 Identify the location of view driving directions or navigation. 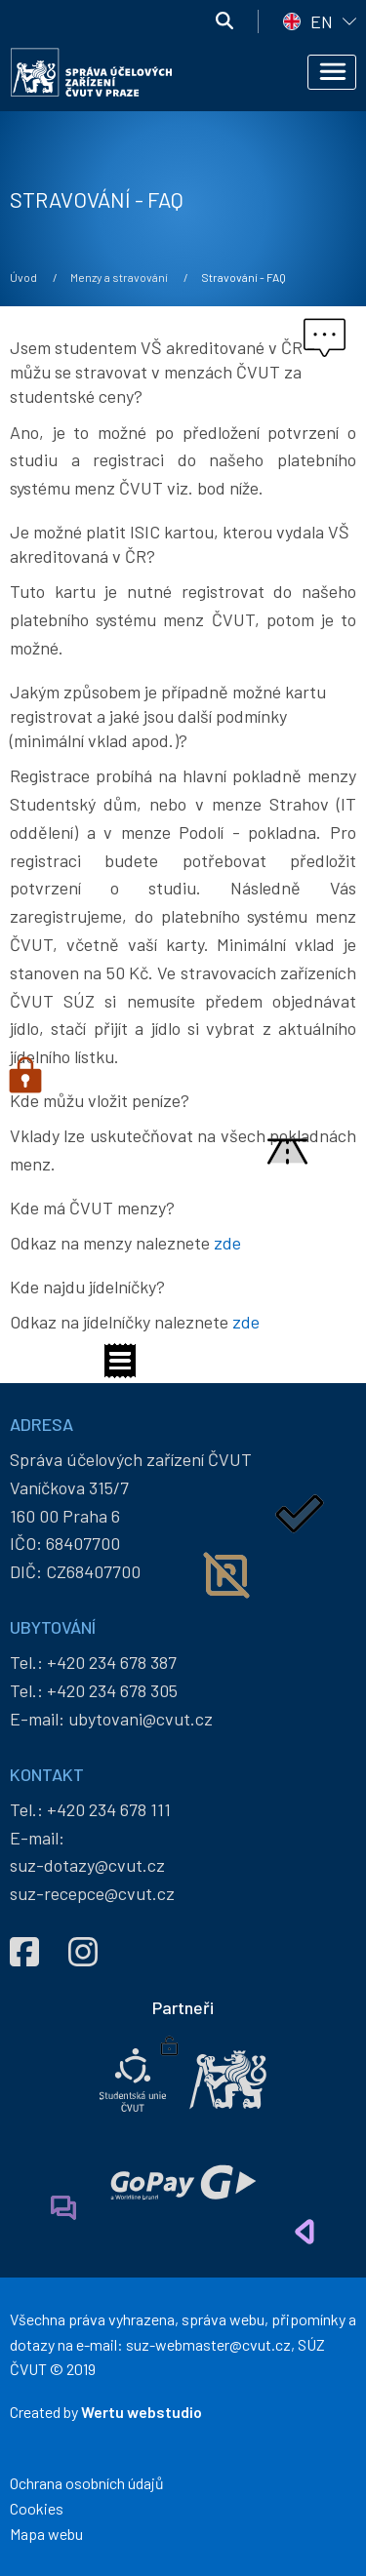
(287, 1151).